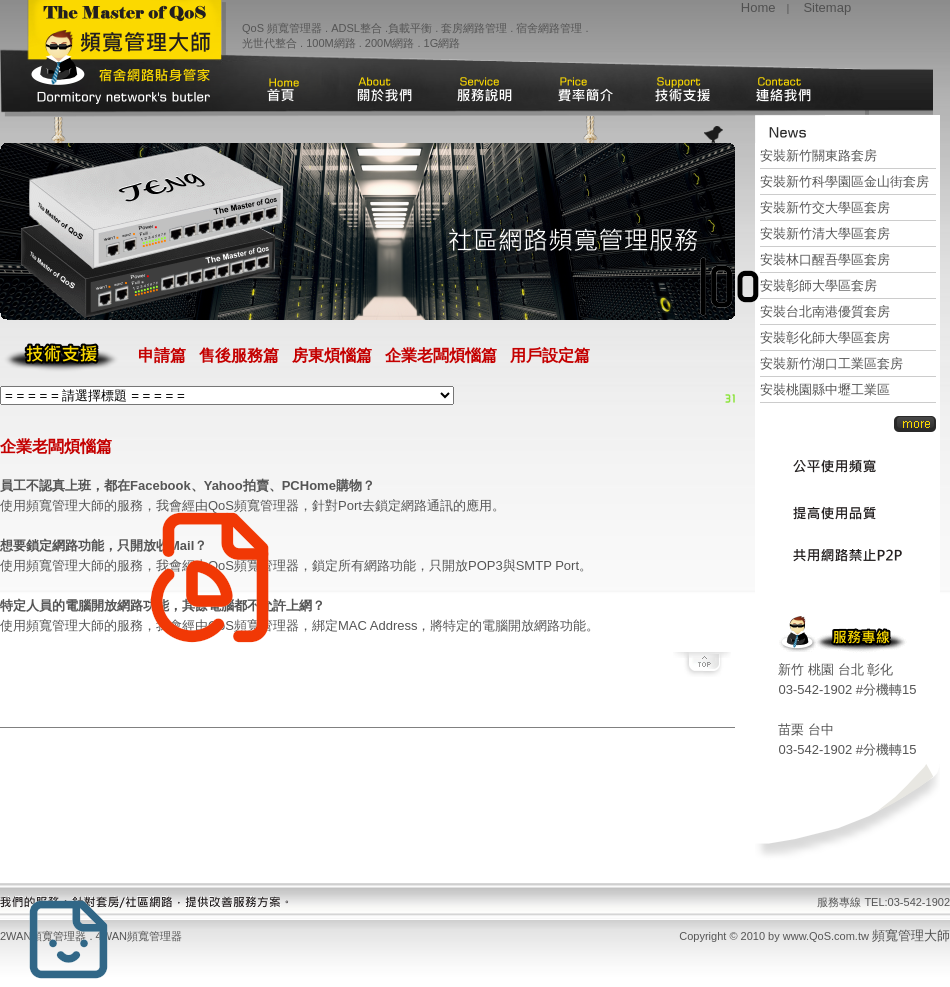 This screenshot has width=950, height=987. Describe the element at coordinates (68, 939) in the screenshot. I see `add a sticker to your message` at that location.